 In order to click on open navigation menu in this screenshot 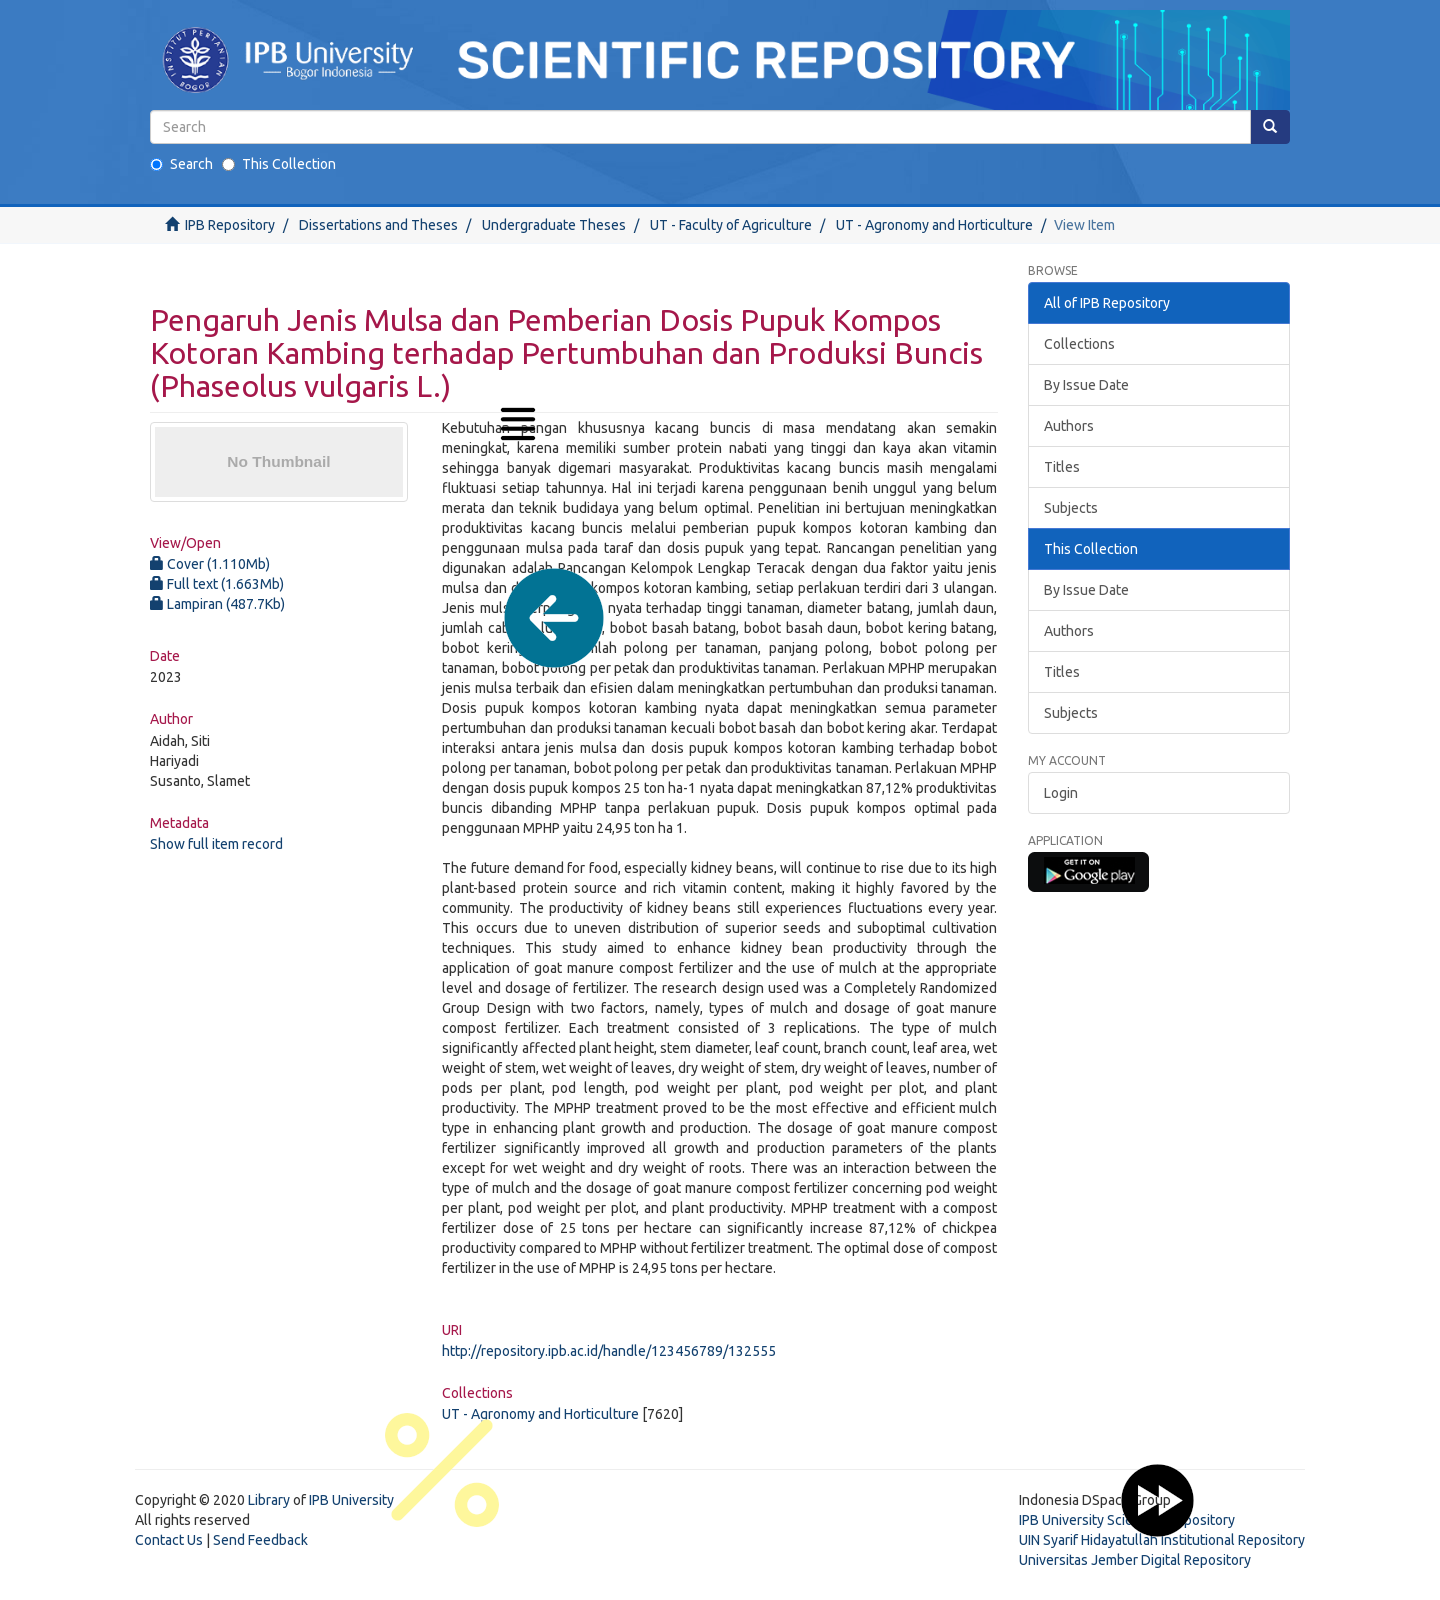, I will do `click(518, 424)`.